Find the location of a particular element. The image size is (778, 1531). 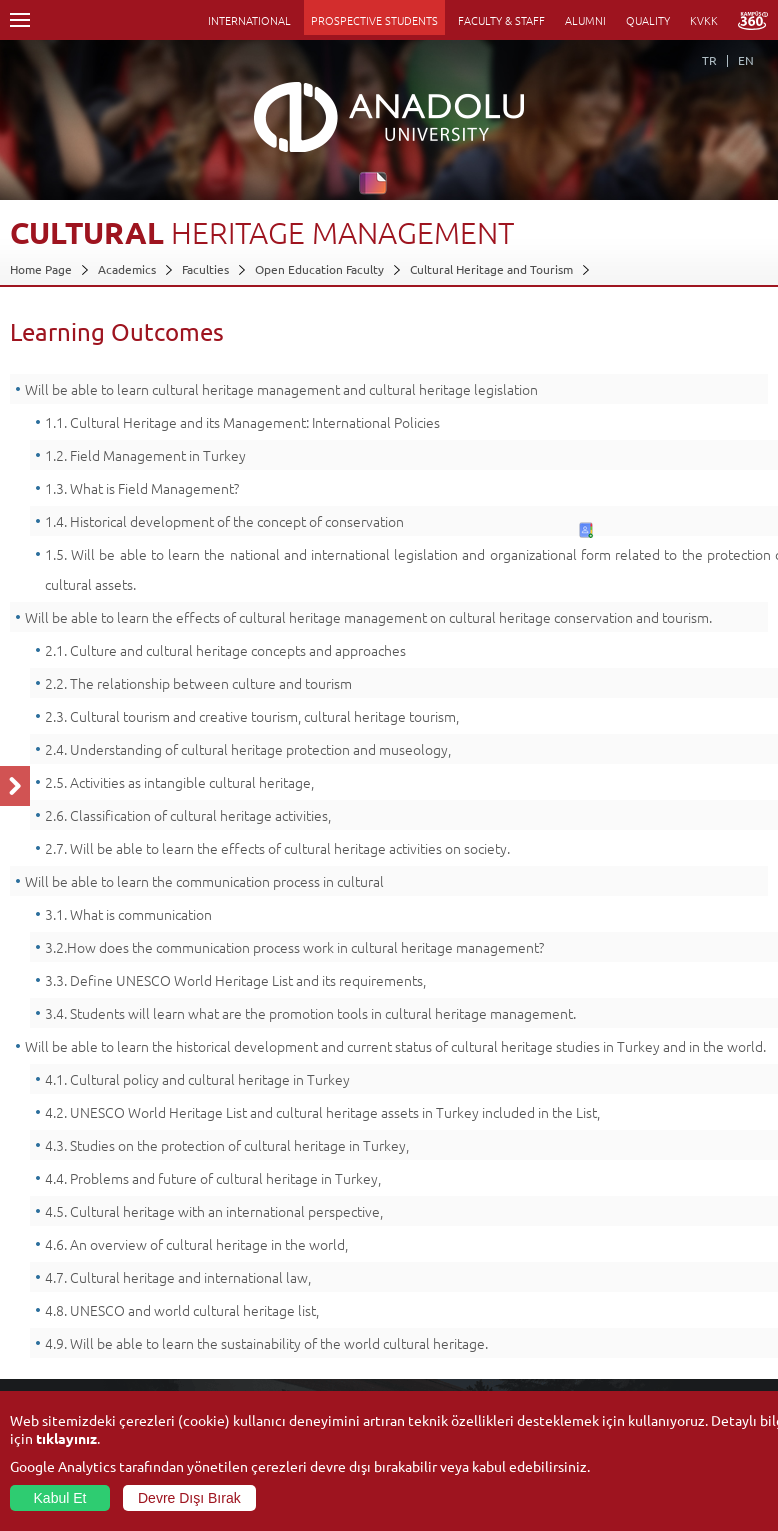

change desktop wallpaper is located at coordinates (373, 183).